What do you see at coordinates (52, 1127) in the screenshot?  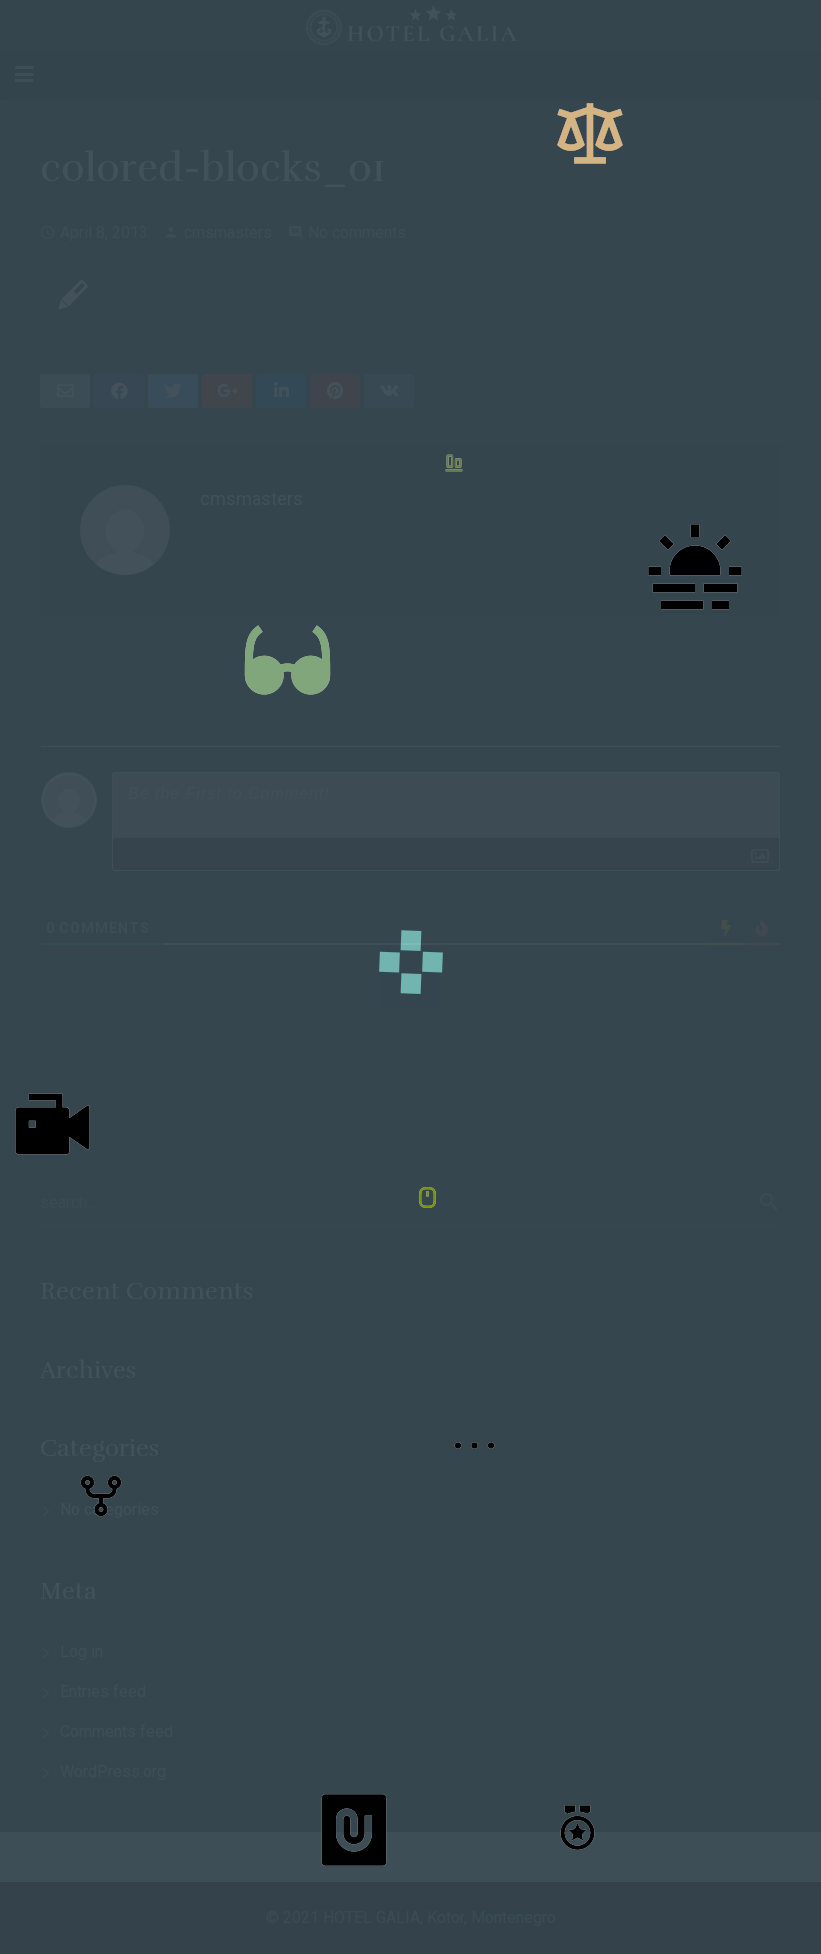 I see `start recording video` at bounding box center [52, 1127].